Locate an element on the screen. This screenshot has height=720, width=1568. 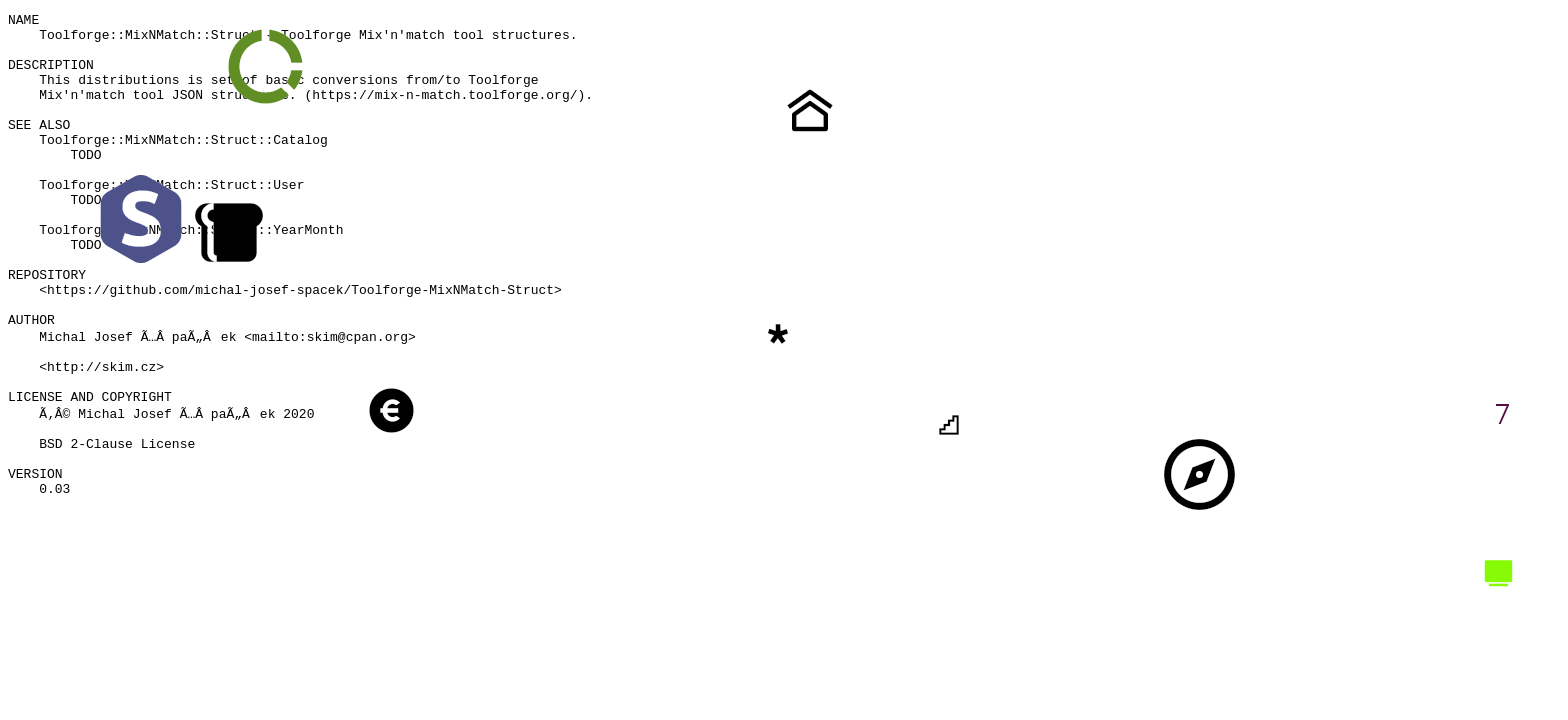
visit the SPOJ competitive programming platform is located at coordinates (141, 219).